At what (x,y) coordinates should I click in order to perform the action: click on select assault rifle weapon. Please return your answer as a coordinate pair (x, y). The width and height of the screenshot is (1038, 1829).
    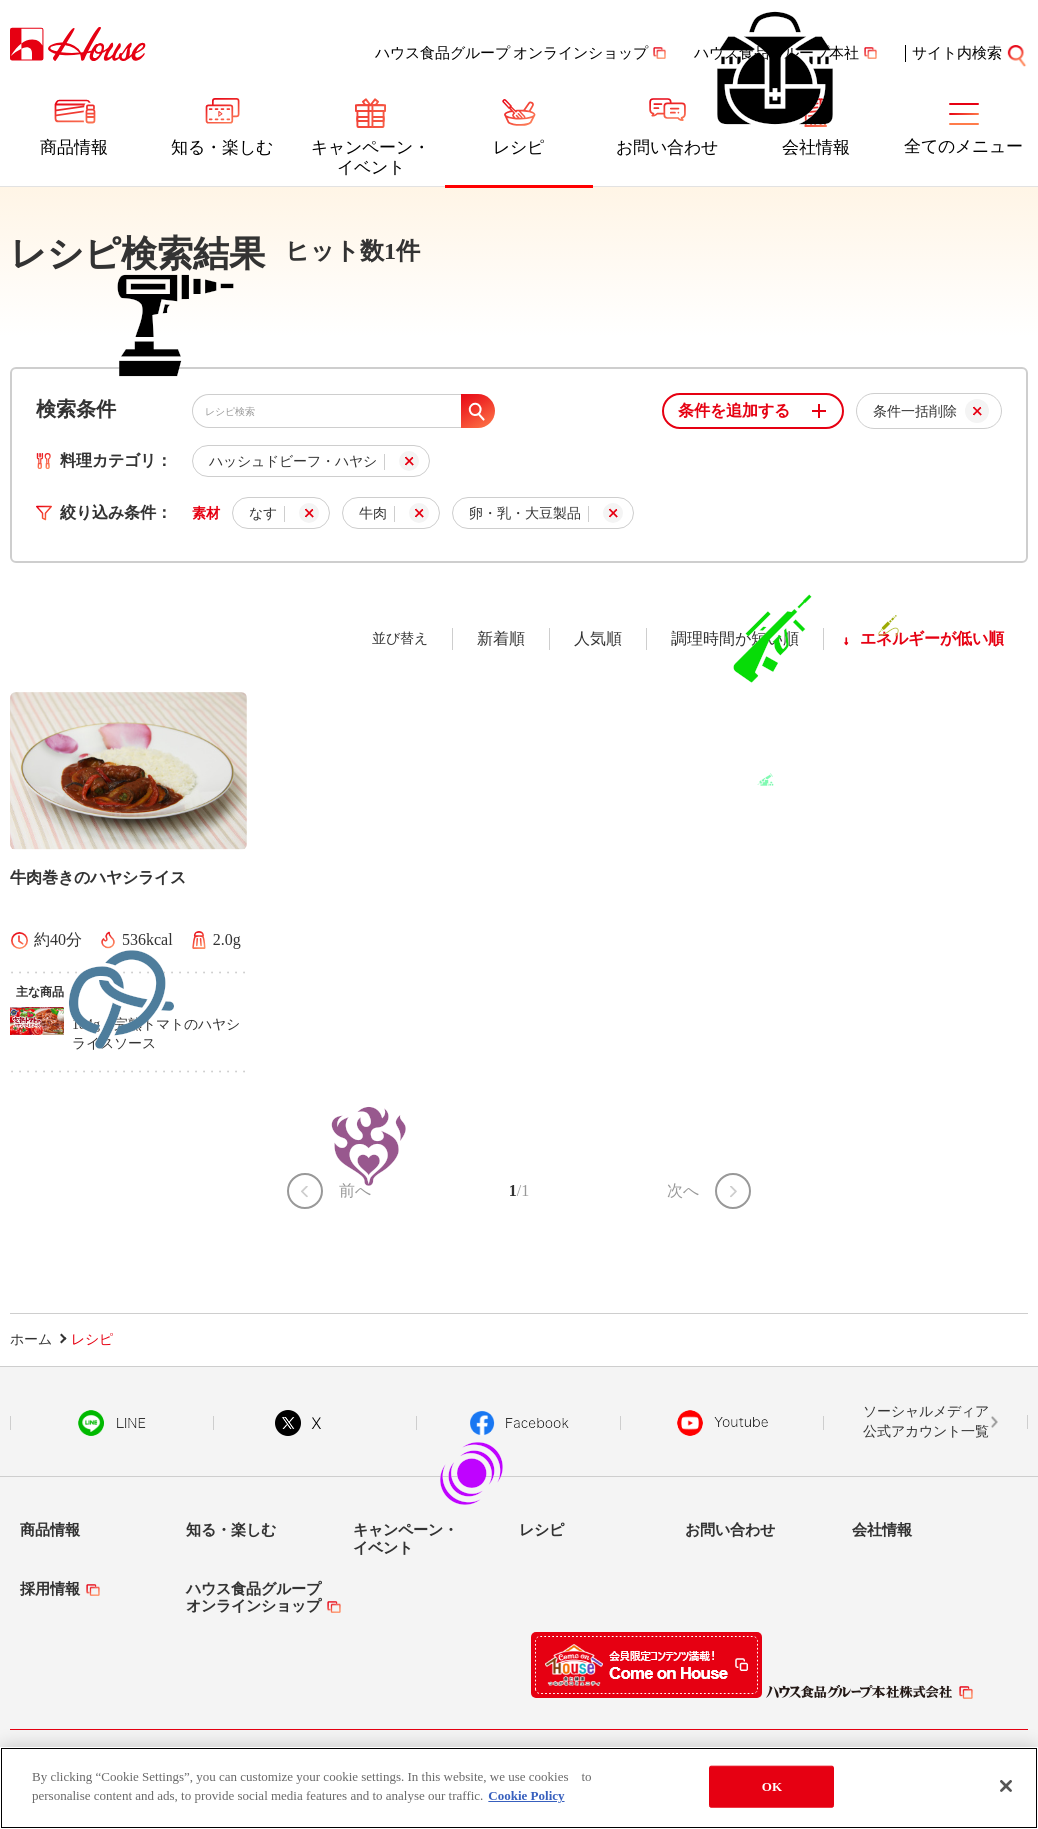
    Looking at the image, I should click on (772, 638).